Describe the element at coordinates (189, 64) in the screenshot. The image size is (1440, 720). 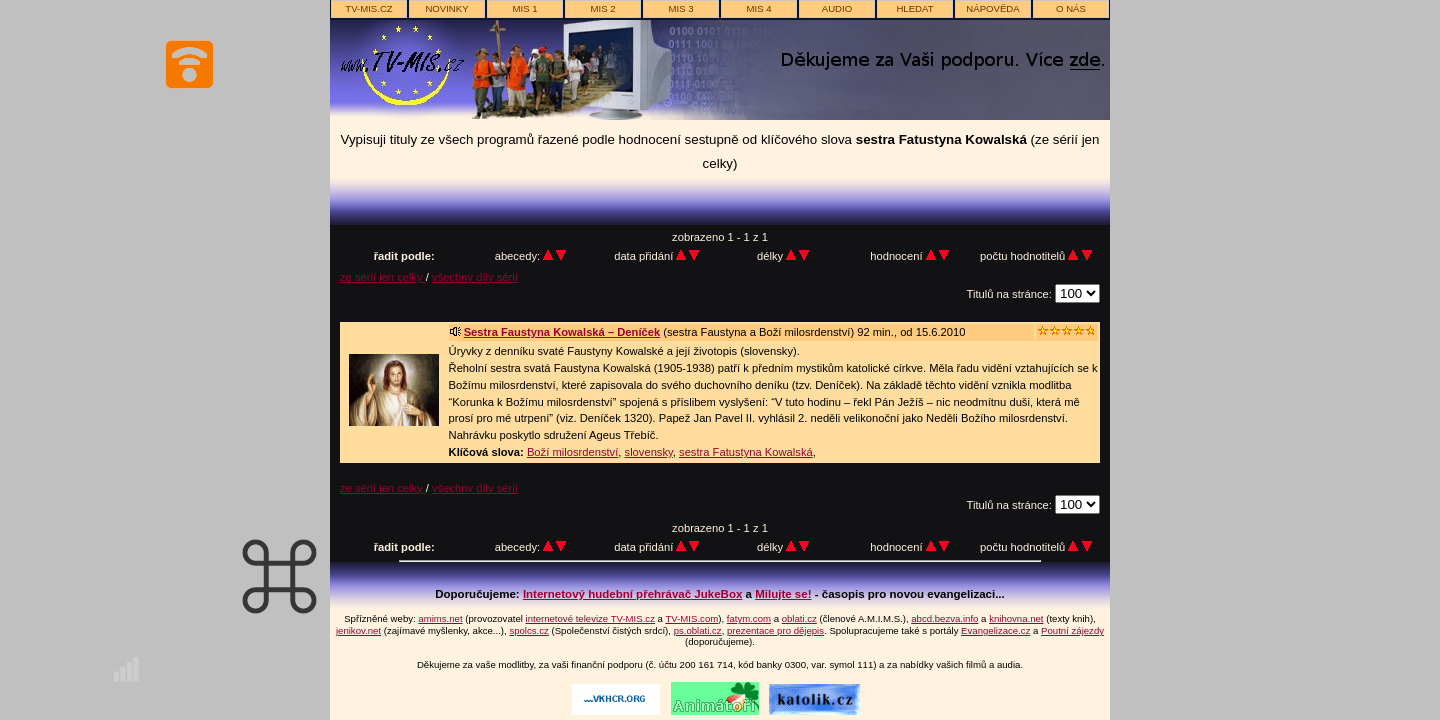
I see `indicates hotspot or tethering is active` at that location.